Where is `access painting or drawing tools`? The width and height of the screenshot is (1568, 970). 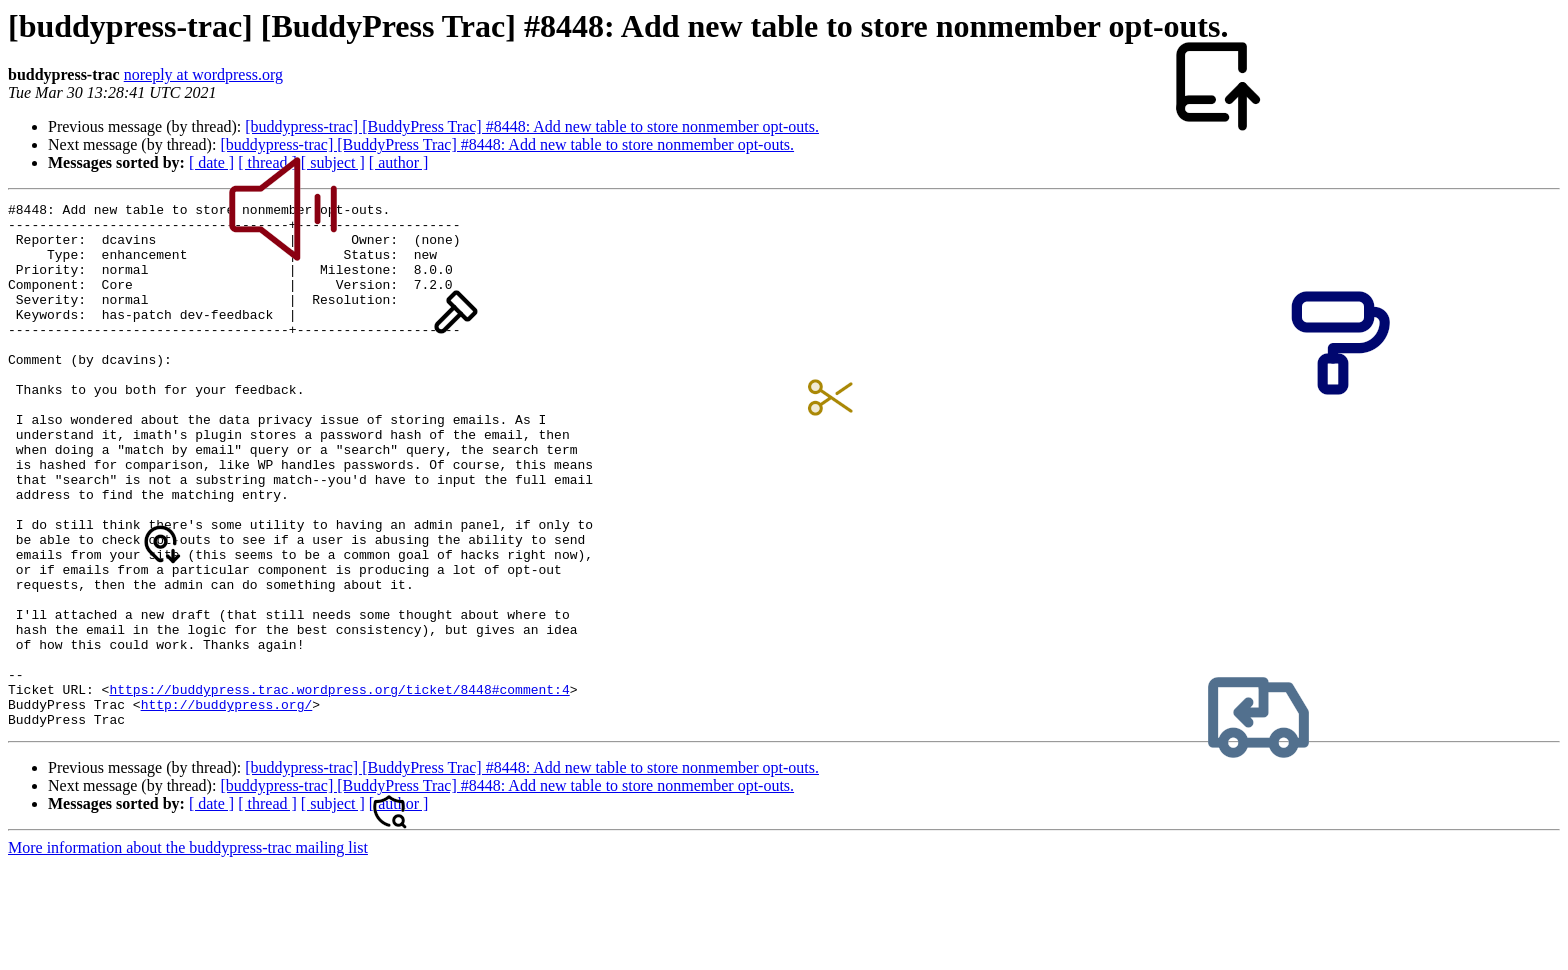
access painting or drawing tools is located at coordinates (1333, 343).